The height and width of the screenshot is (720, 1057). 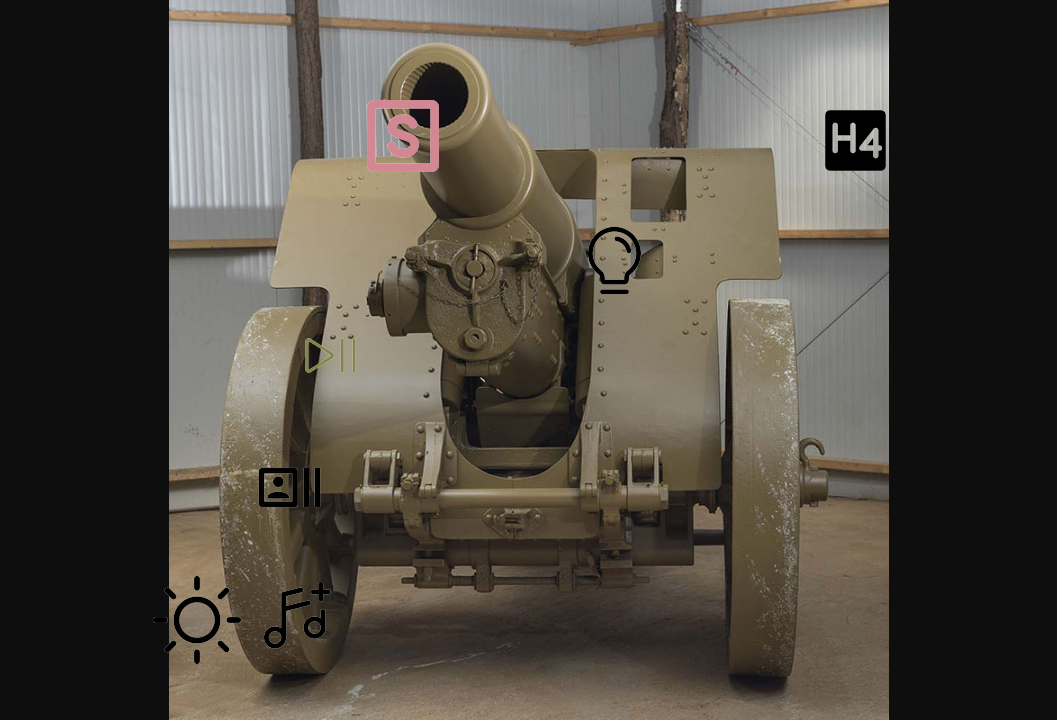 I want to click on access Stripe payment settings, so click(x=403, y=136).